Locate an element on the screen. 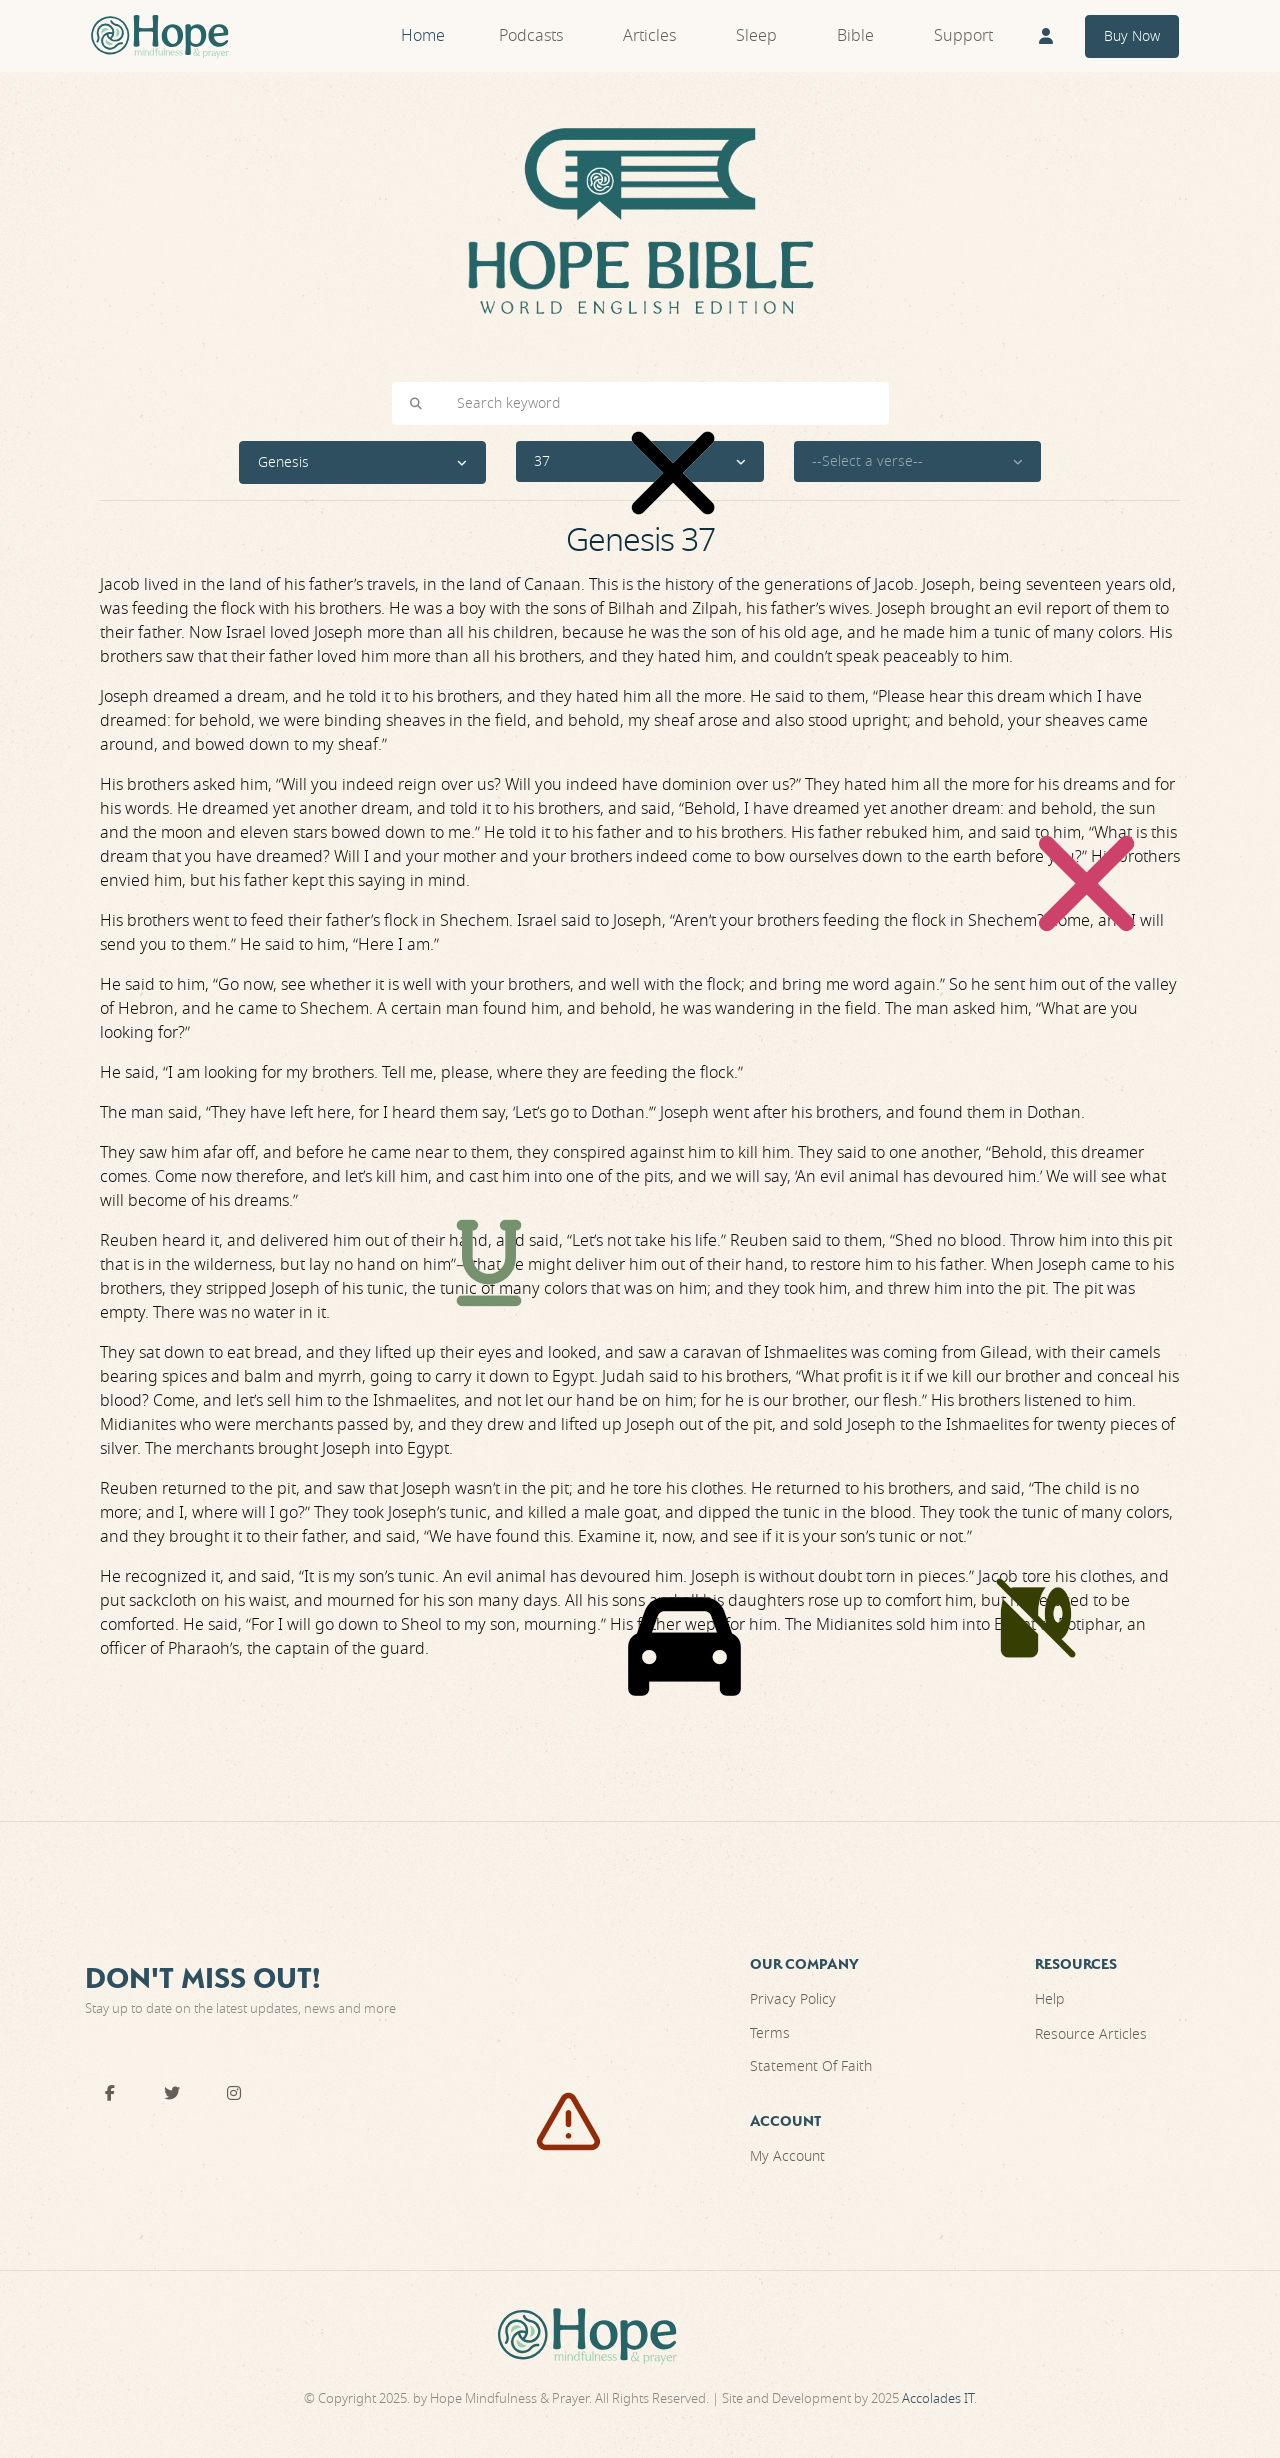  close or dismiss a dialog is located at coordinates (673, 473).